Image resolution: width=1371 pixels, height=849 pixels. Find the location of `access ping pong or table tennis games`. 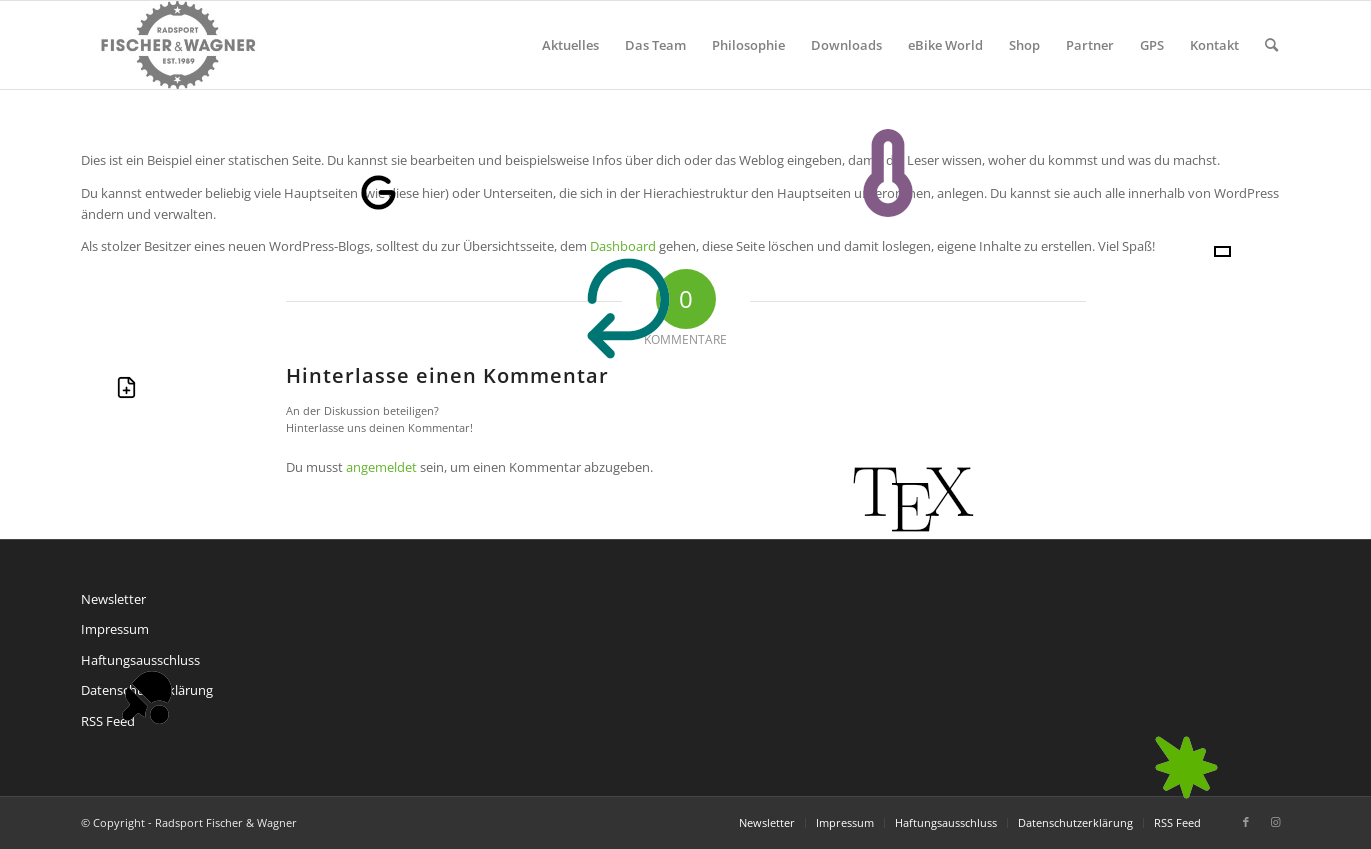

access ping pong or table tennis games is located at coordinates (147, 696).